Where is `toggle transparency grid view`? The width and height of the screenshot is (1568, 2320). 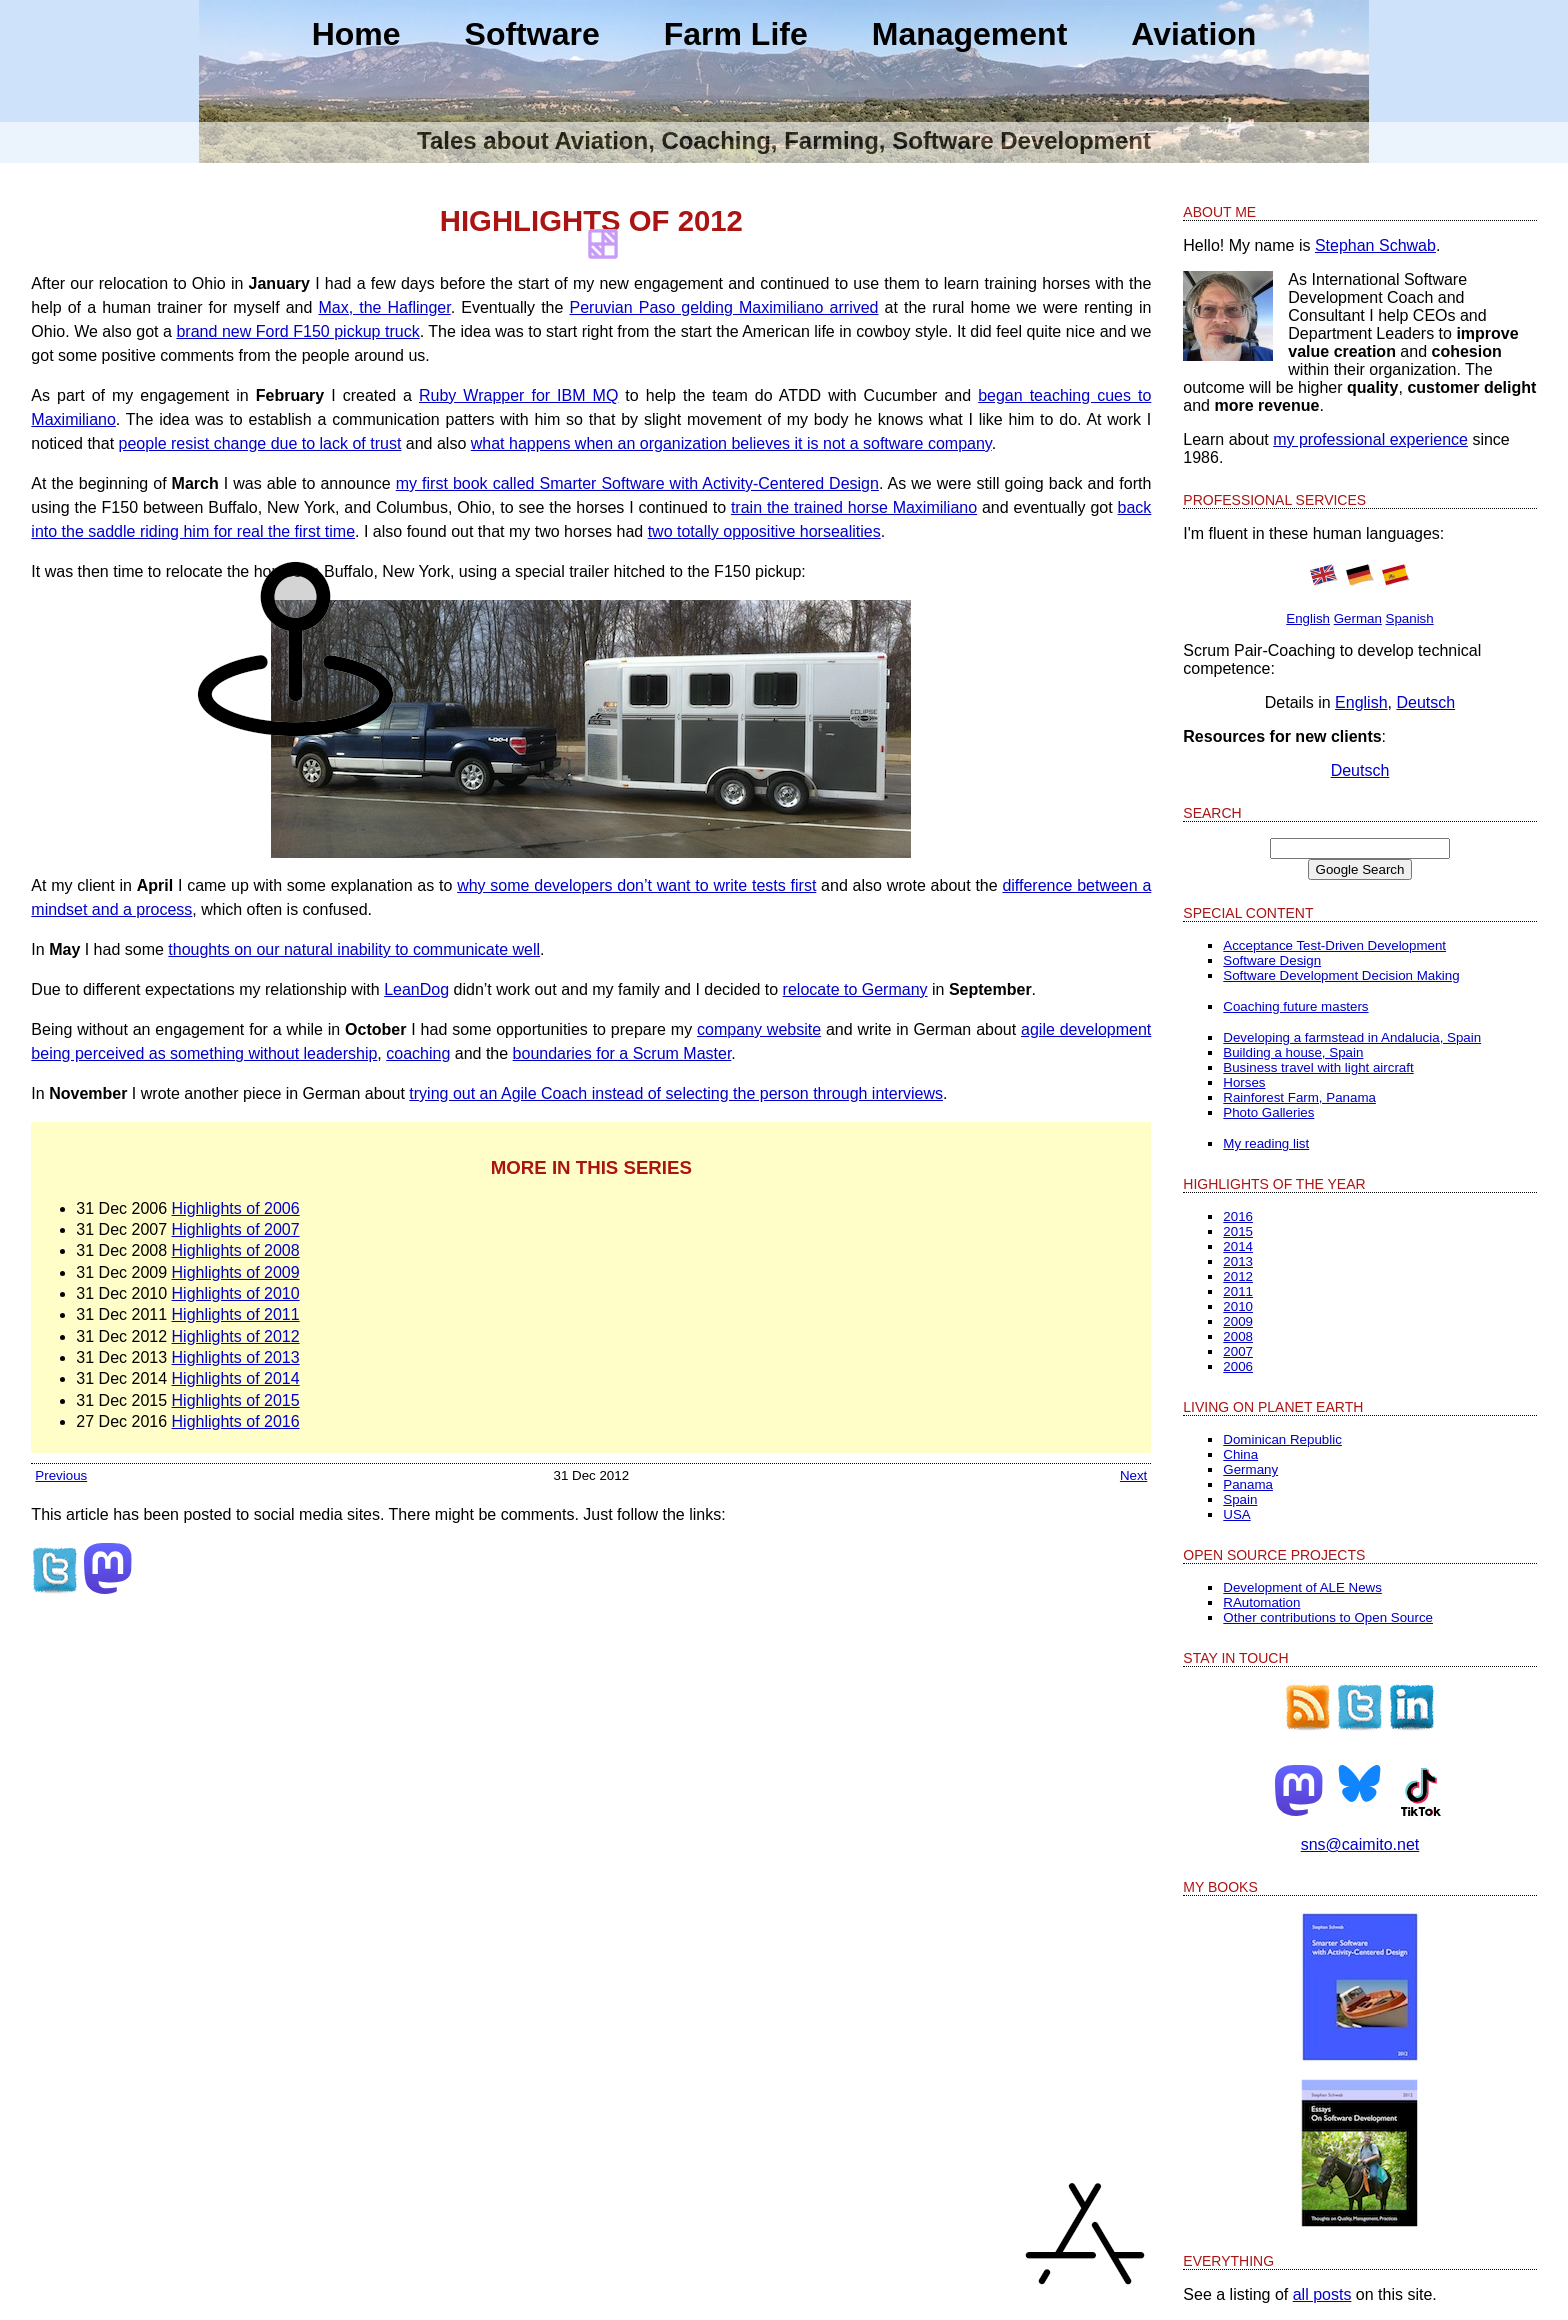 toggle transparency grid view is located at coordinates (603, 244).